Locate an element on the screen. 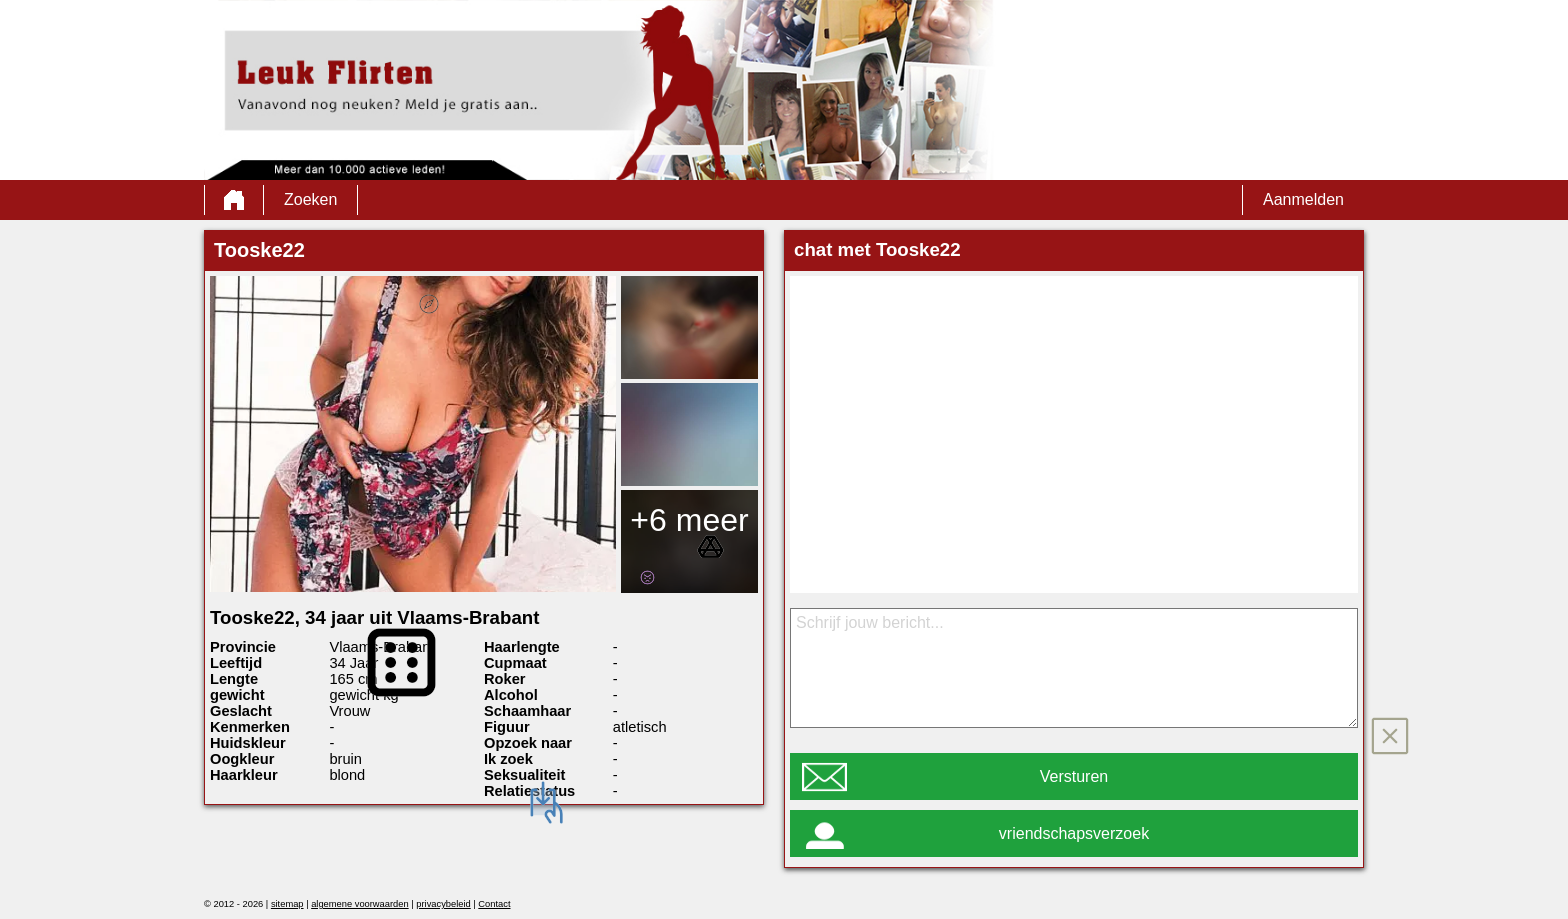 The width and height of the screenshot is (1568, 919). open Google Drive is located at coordinates (710, 547).